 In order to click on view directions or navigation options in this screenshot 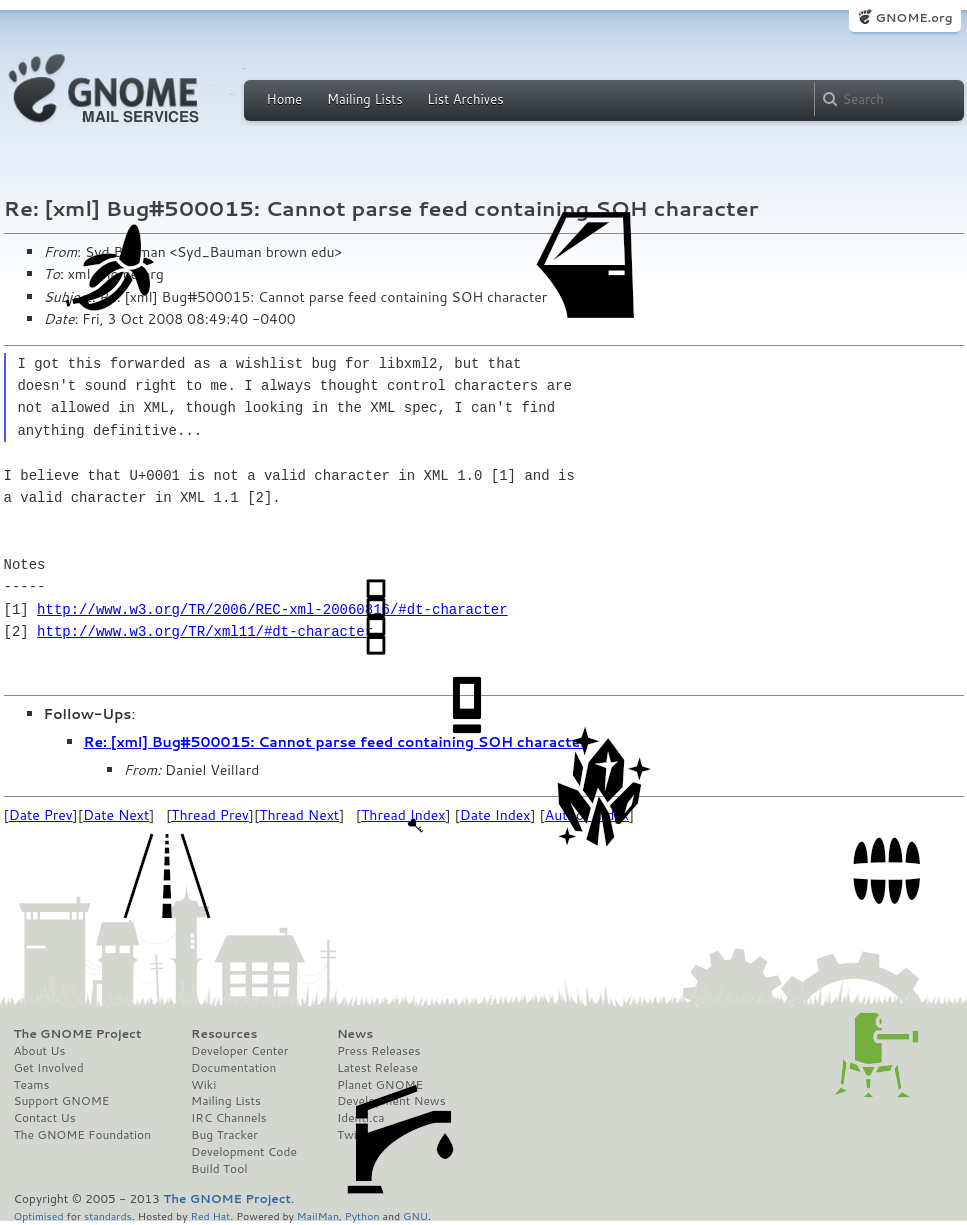, I will do `click(167, 876)`.